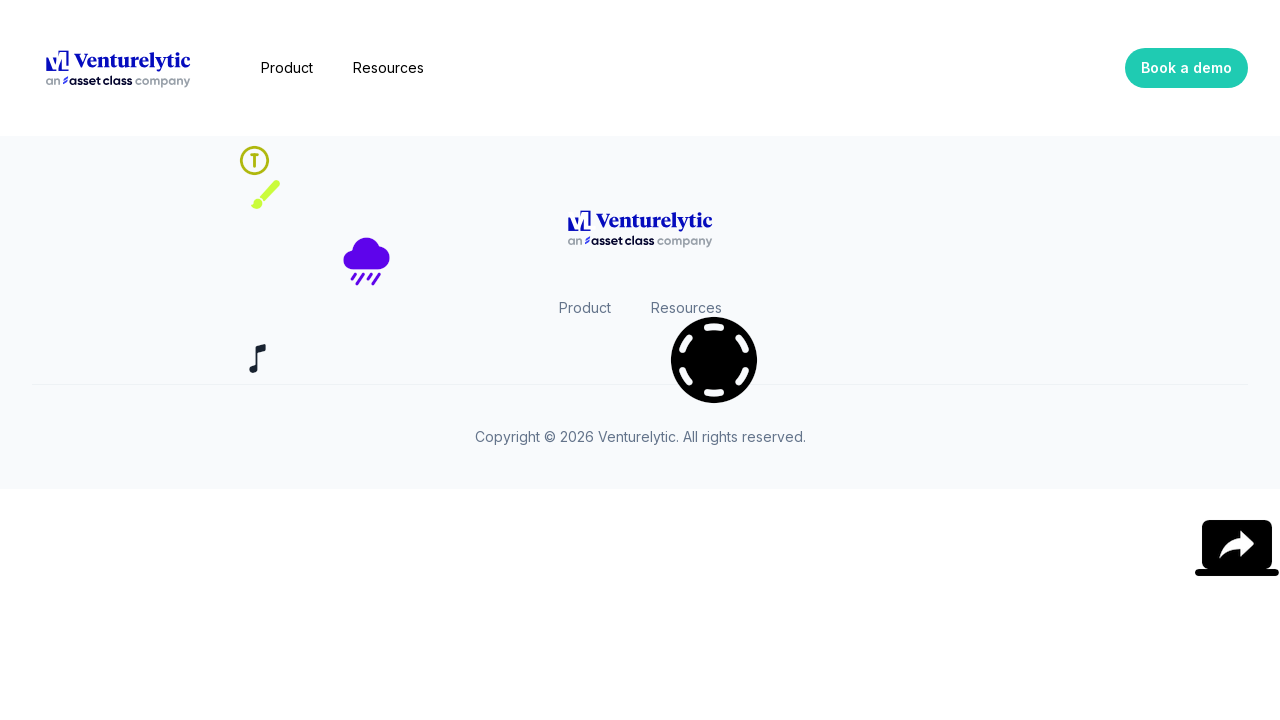 This screenshot has height=720, width=1280. I want to click on indicates text or typography settings, so click(254, 160).